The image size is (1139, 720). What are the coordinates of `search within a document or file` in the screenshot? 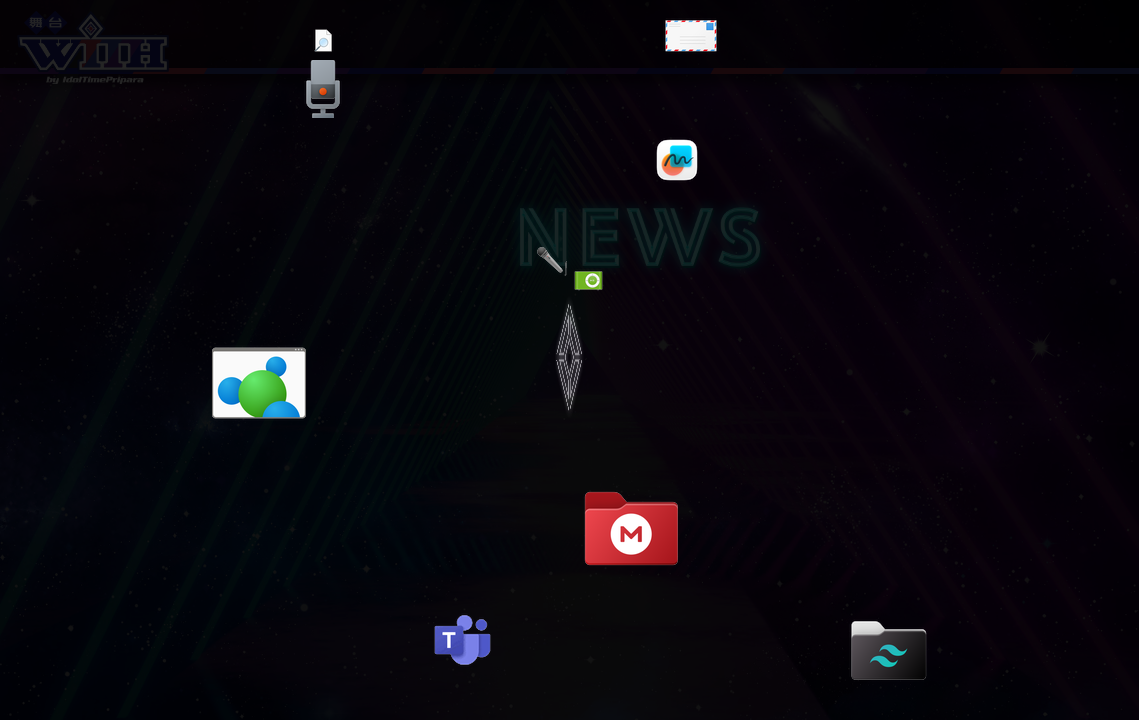 It's located at (323, 40).